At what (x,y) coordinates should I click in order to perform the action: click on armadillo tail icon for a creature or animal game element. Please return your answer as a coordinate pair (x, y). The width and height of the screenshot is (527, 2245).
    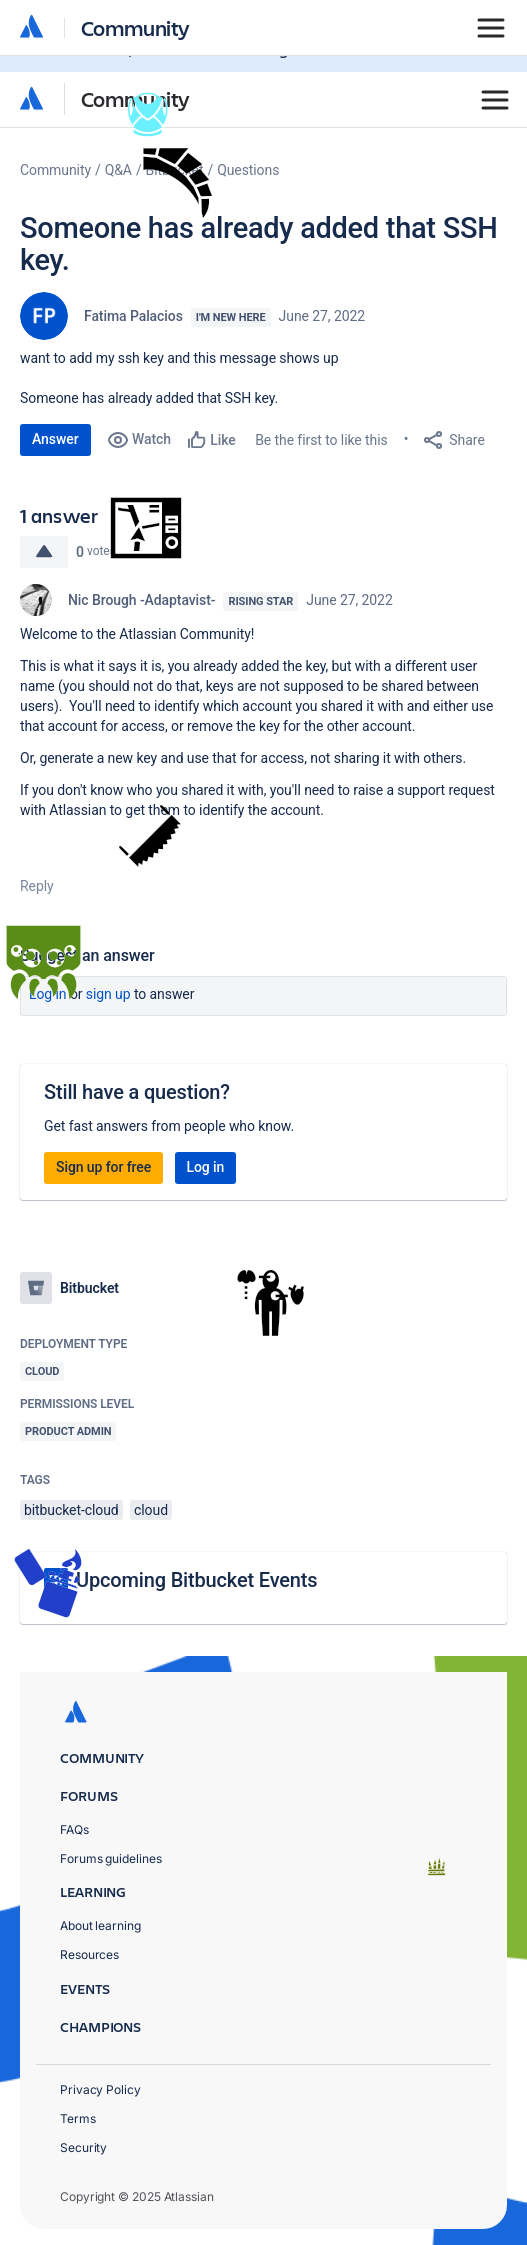
    Looking at the image, I should click on (178, 182).